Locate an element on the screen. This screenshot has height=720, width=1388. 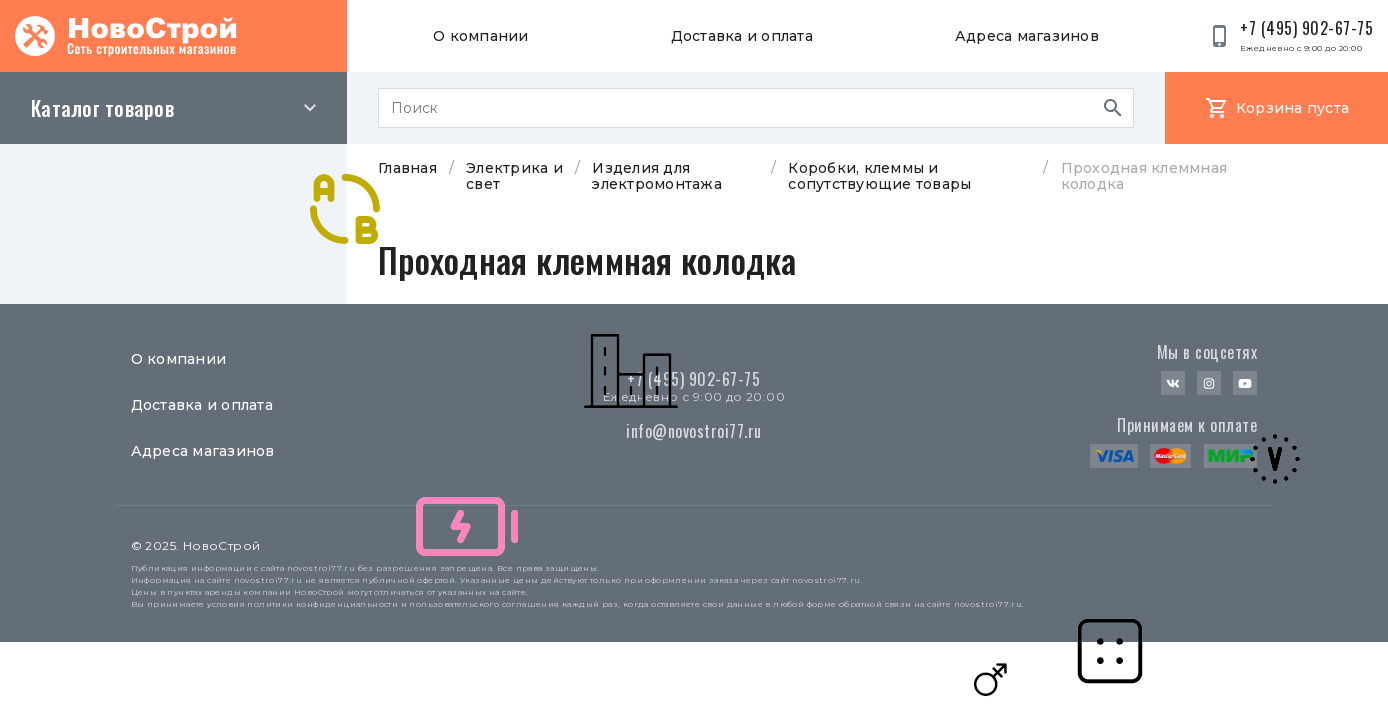
indicates transgender identity option is located at coordinates (991, 679).